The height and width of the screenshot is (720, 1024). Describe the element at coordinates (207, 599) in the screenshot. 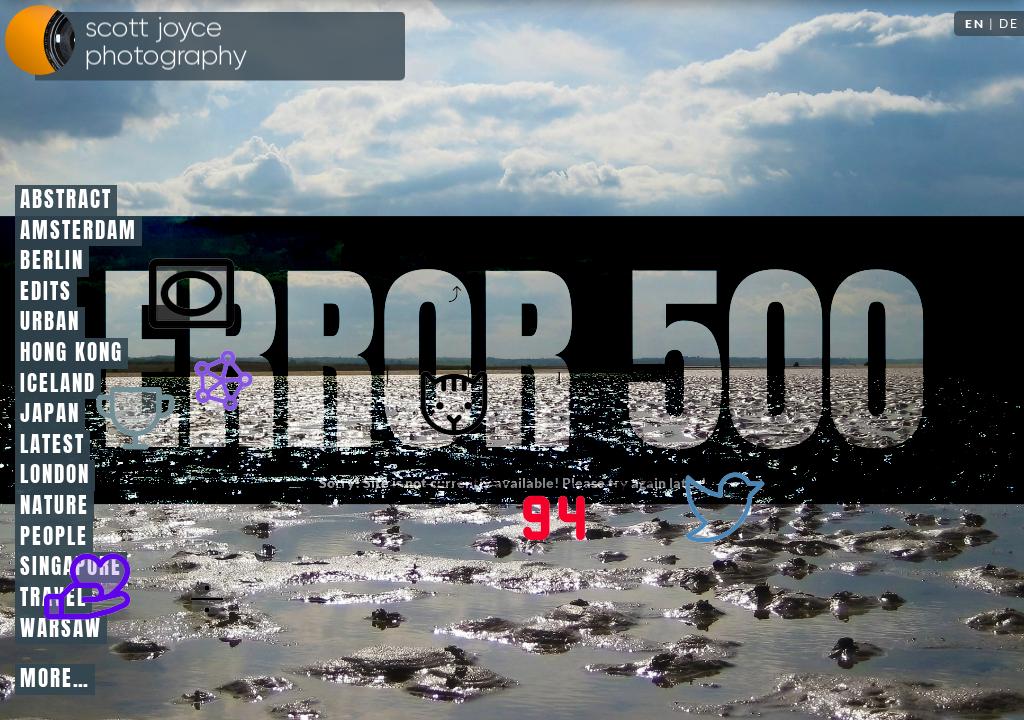

I see `perform division calculation` at that location.